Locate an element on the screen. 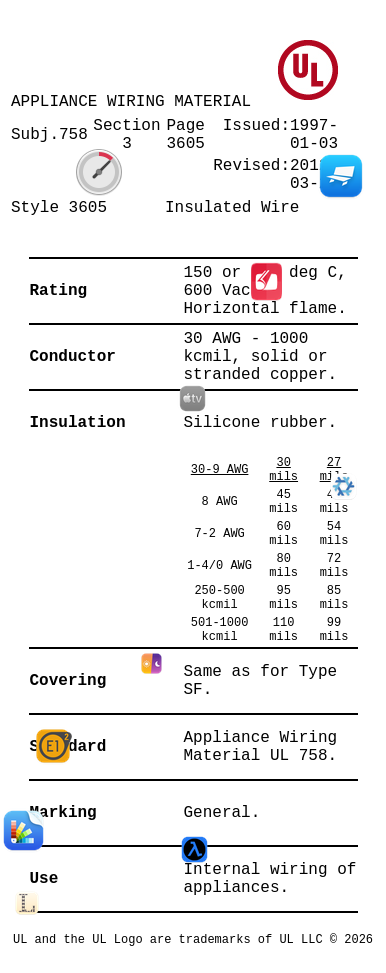 This screenshot has height=973, width=386. open appearance and theme settings is located at coordinates (23, 830).